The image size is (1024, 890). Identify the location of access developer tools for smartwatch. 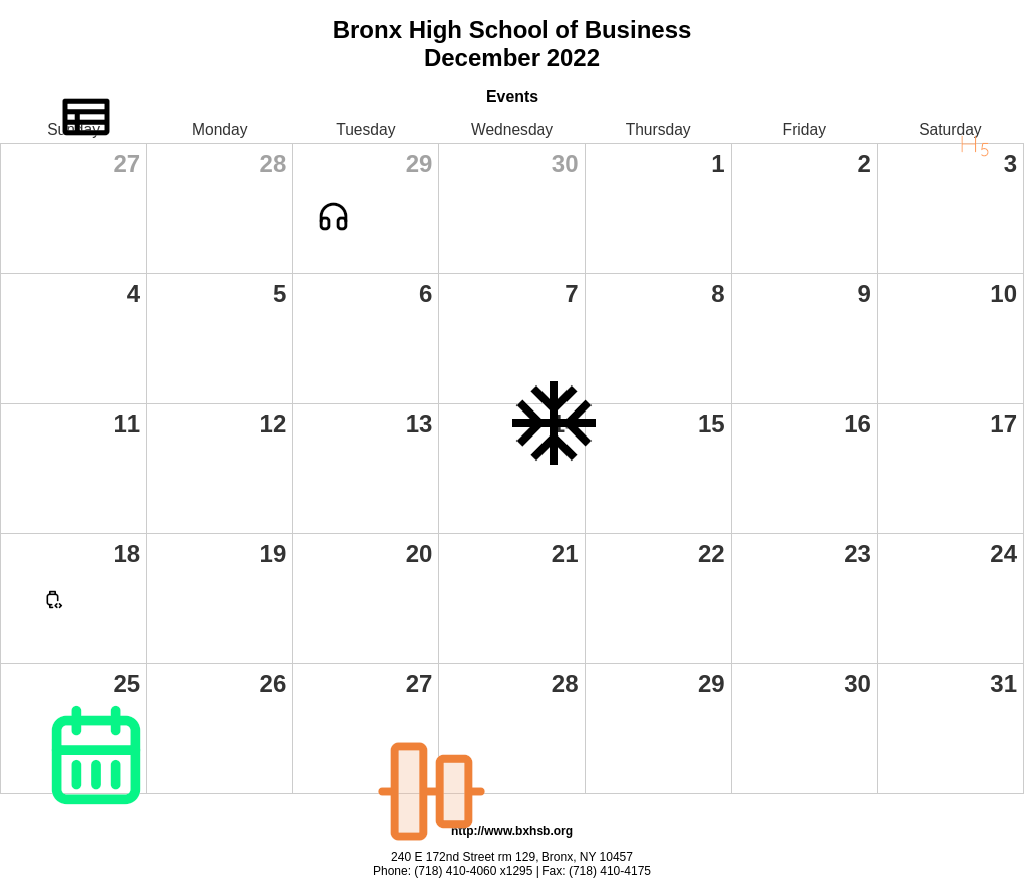
(52, 599).